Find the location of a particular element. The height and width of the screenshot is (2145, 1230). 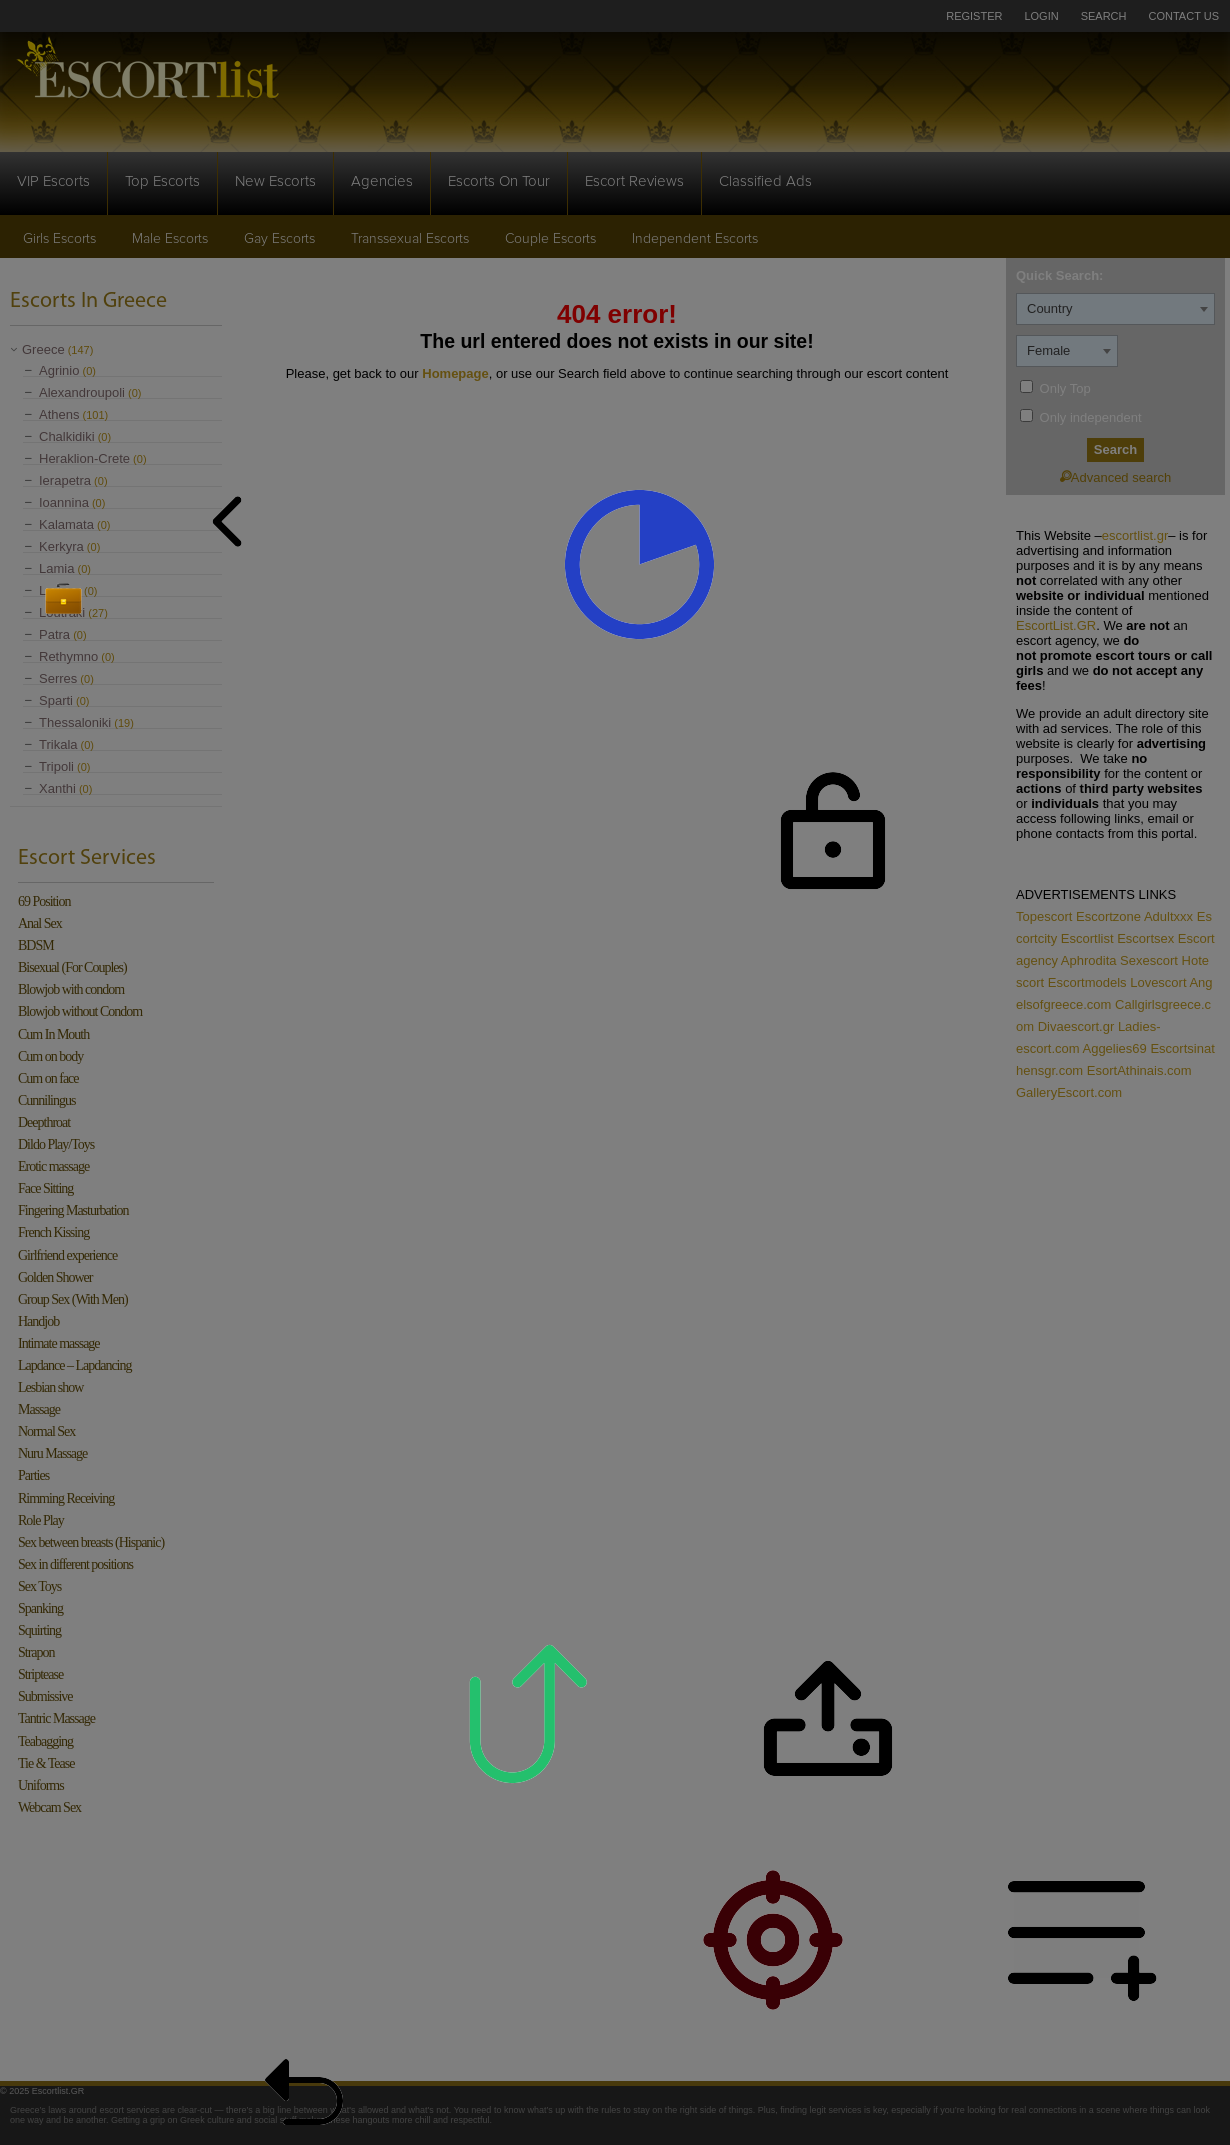

unlock or access secured content is located at coordinates (833, 837).